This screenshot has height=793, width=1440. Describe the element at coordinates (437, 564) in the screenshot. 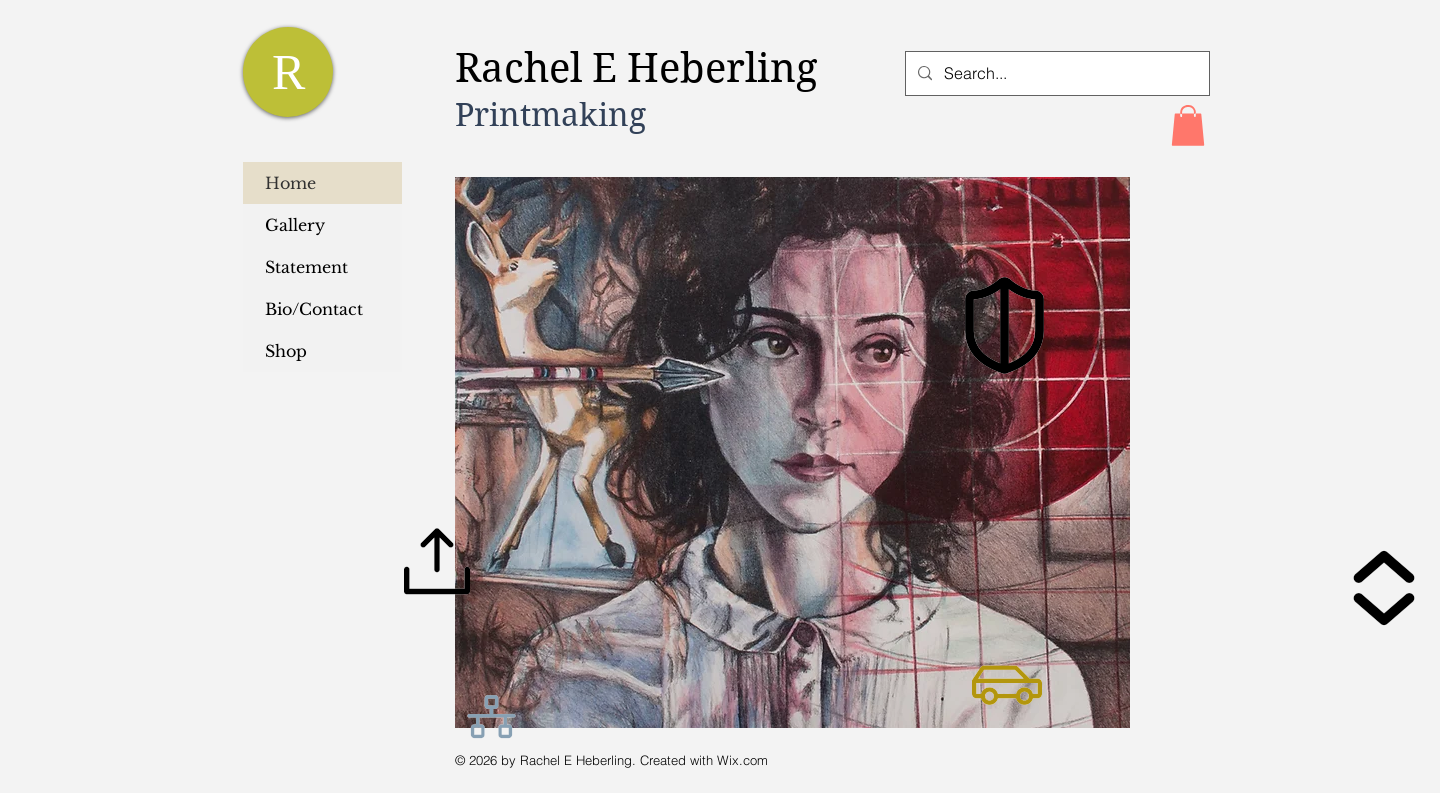

I see `upload a file or document` at that location.